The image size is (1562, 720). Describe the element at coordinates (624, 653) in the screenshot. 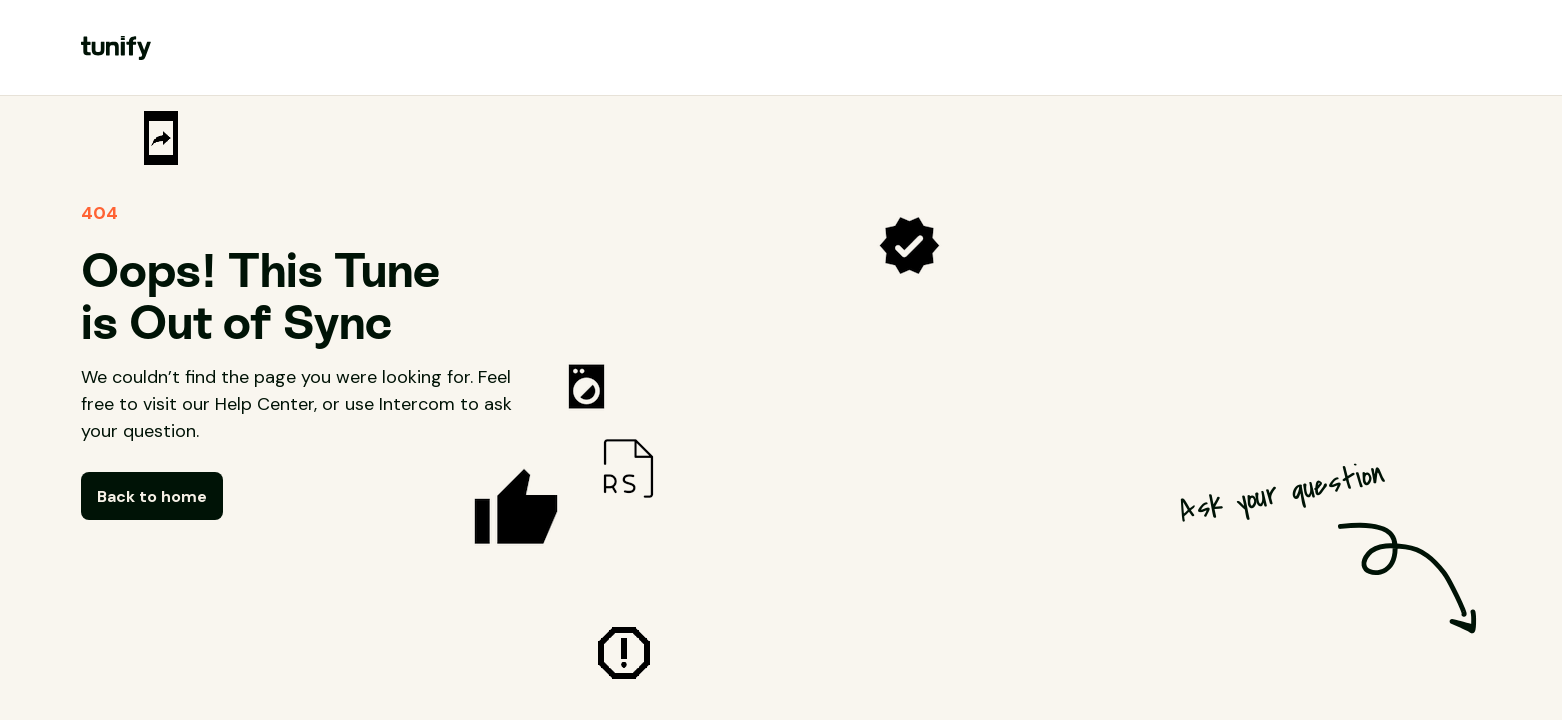

I see `report an issue or violation` at that location.